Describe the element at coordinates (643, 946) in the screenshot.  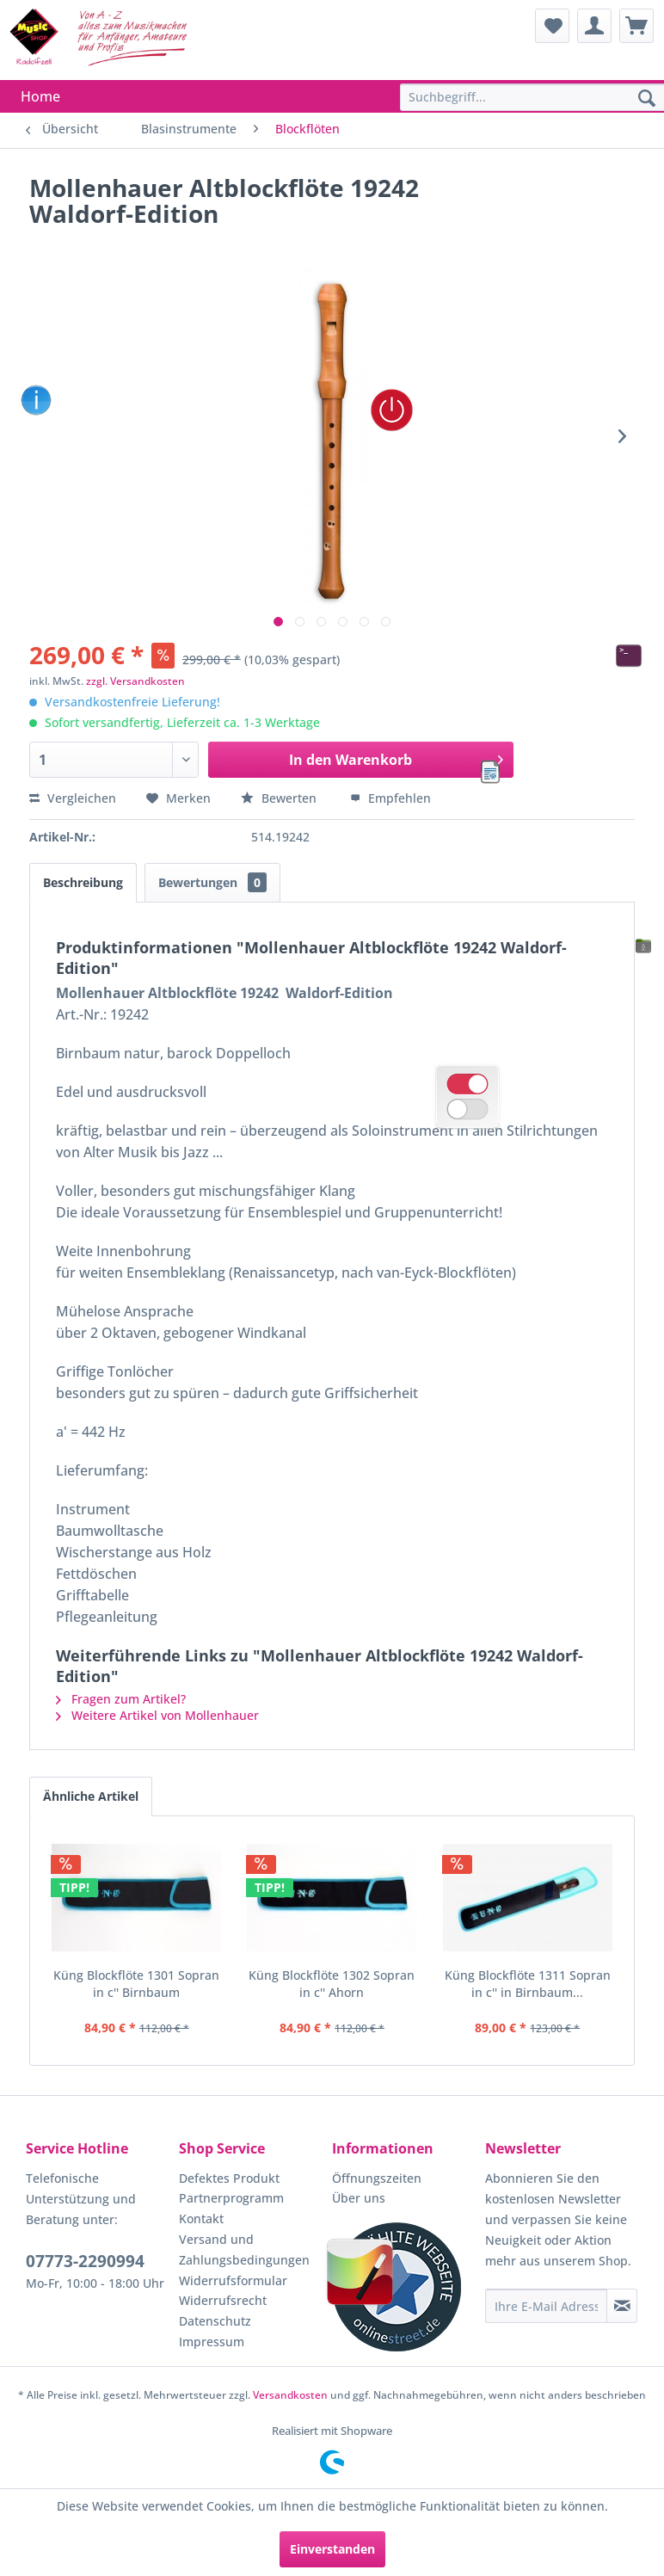
I see `access your downloads folder` at that location.